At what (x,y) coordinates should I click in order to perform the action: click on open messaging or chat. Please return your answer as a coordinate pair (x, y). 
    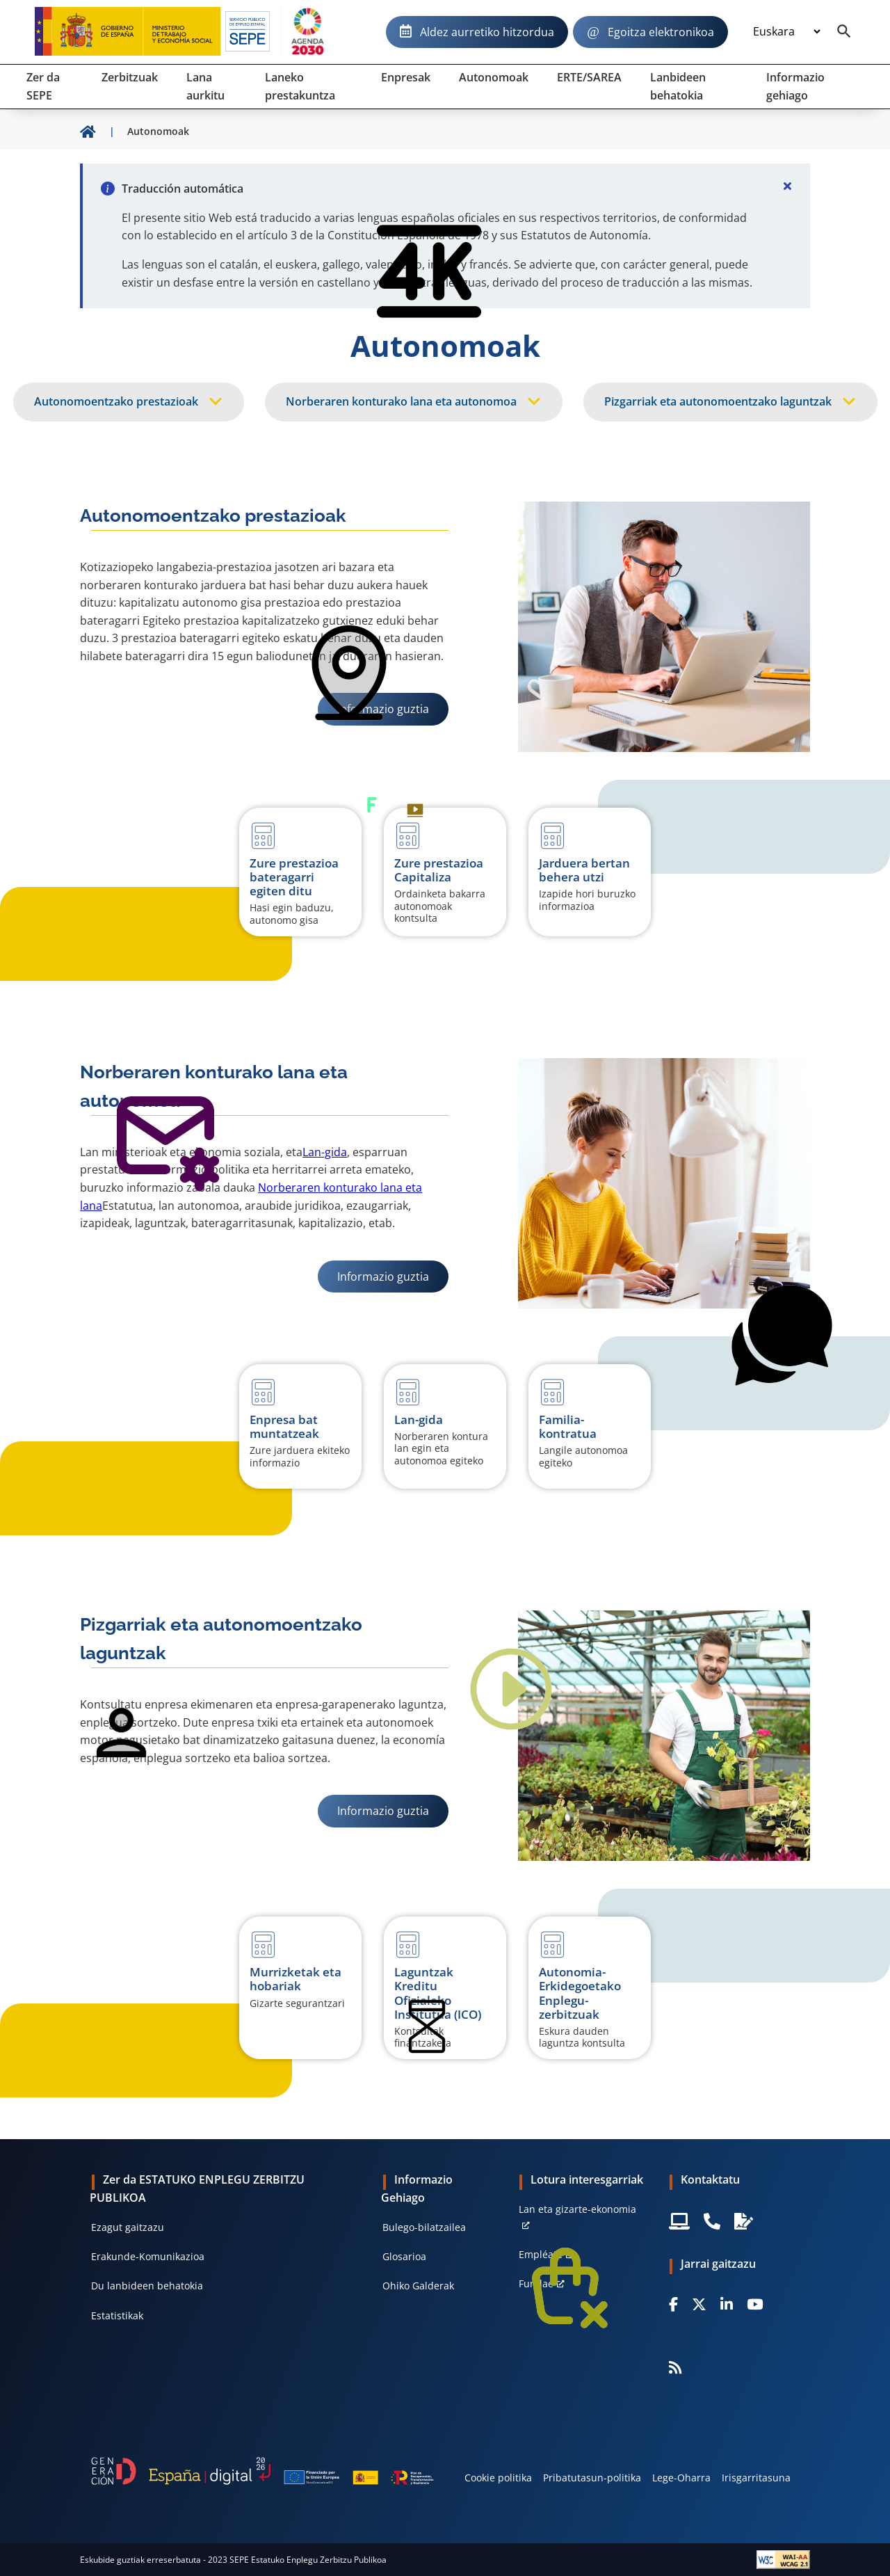
    Looking at the image, I should click on (782, 1335).